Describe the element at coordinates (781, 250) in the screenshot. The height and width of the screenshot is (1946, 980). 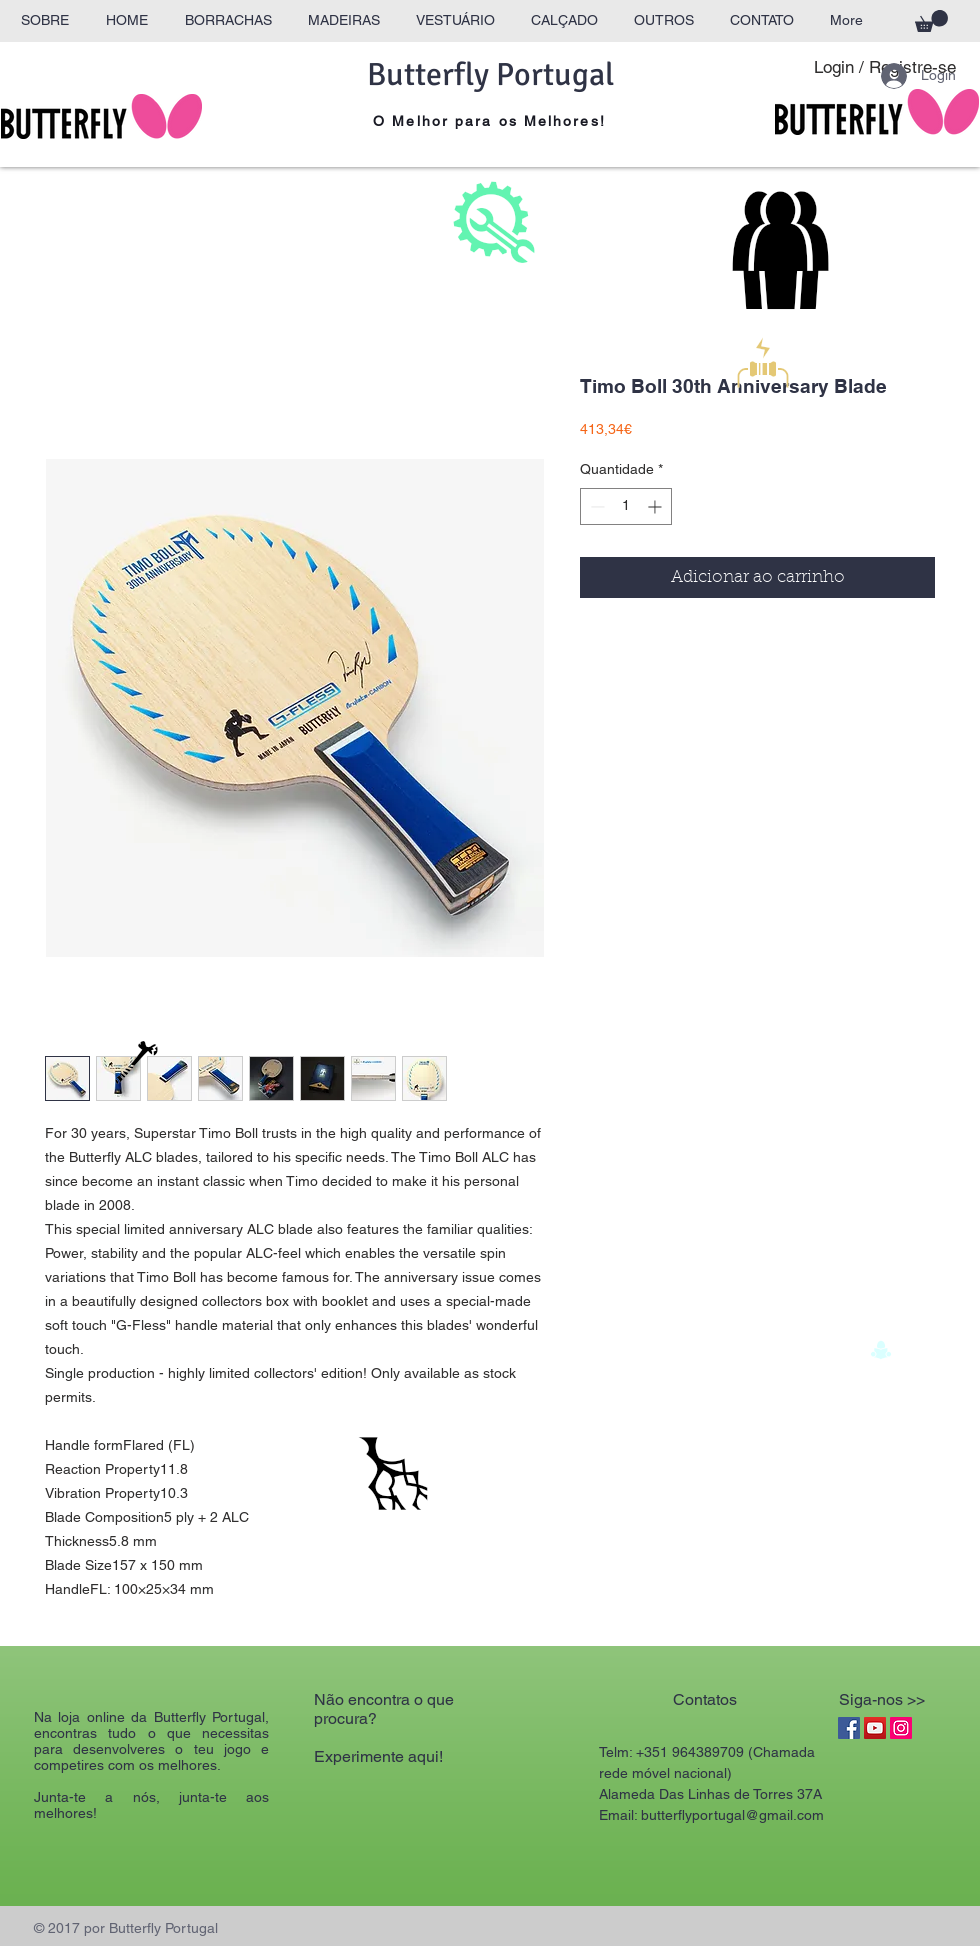
I see `backup or sync your team data` at that location.